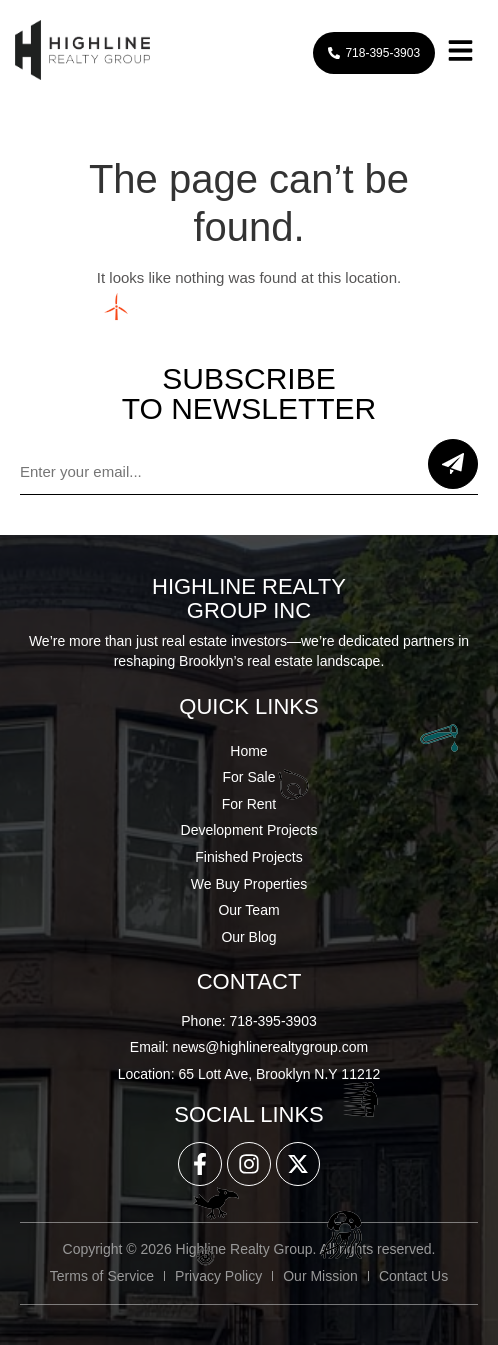  What do you see at coordinates (116, 306) in the screenshot?
I see `wind turbine or wind energy indicator` at bounding box center [116, 306].